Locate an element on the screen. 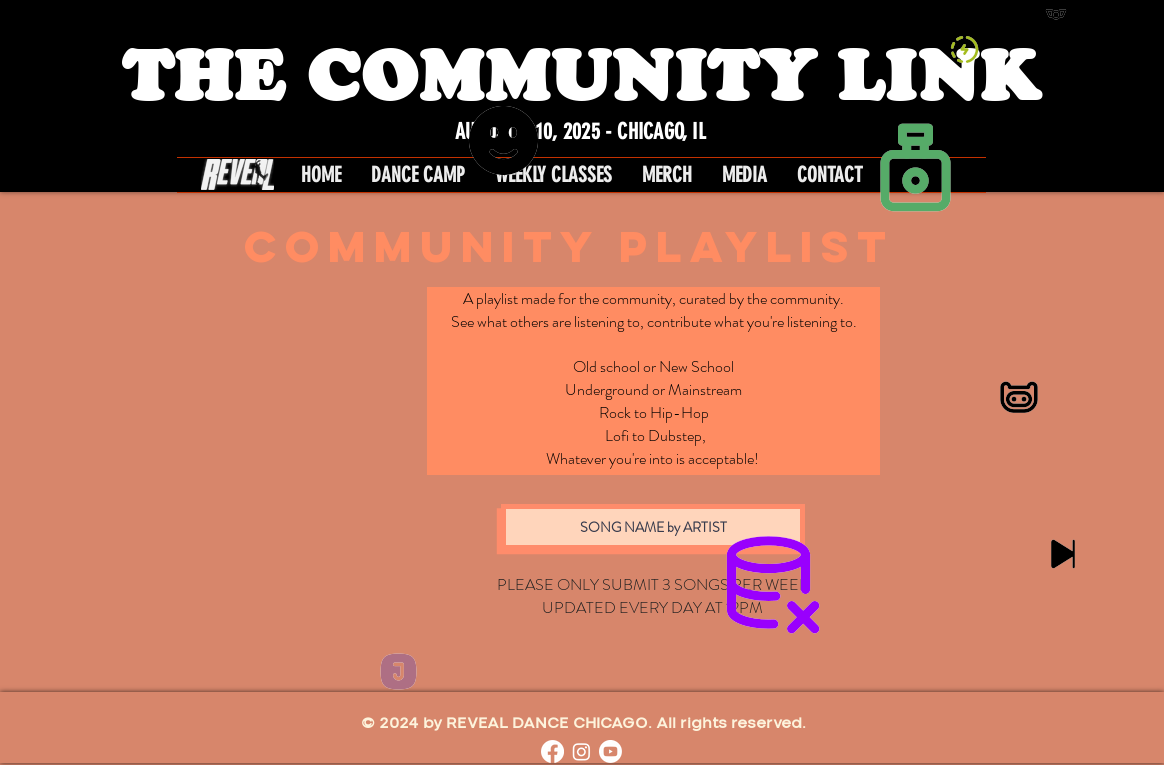 This screenshot has width=1164, height=765. indicates an item or contact starting with the letter J is located at coordinates (398, 671).